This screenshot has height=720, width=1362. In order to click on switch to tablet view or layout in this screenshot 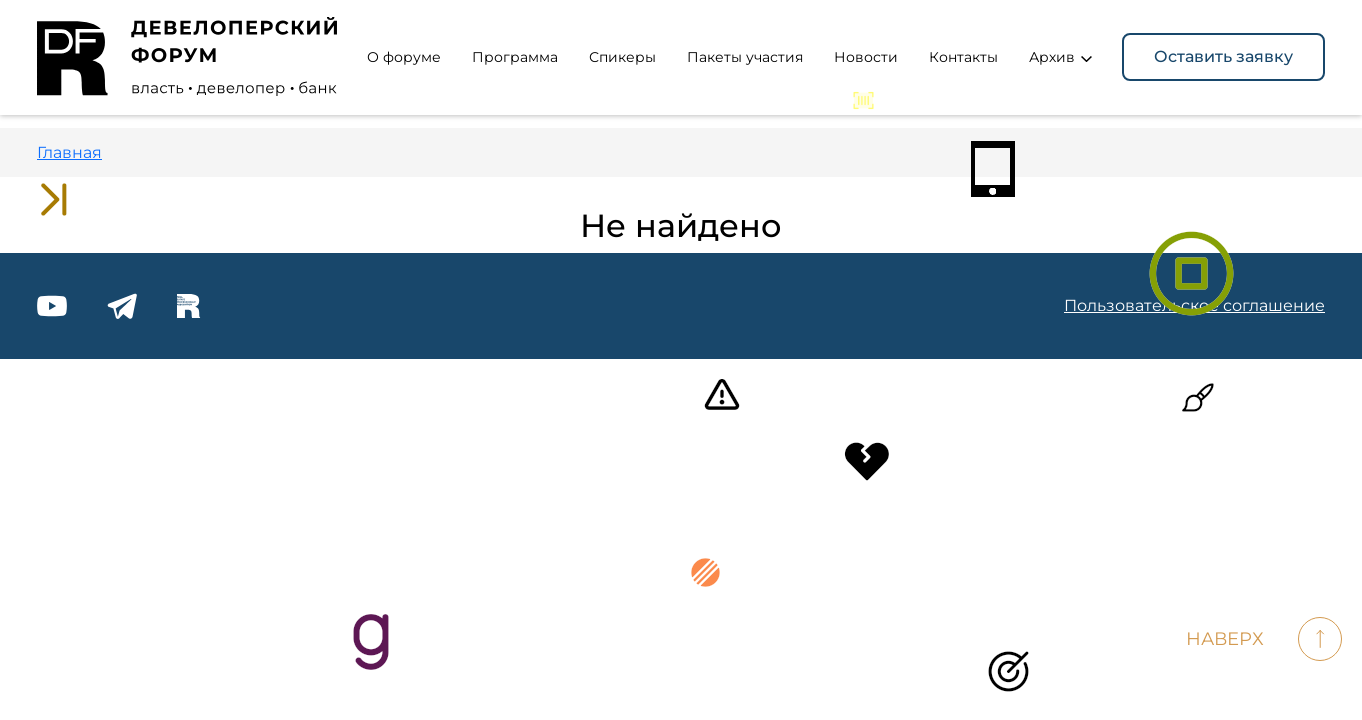, I will do `click(994, 169)`.